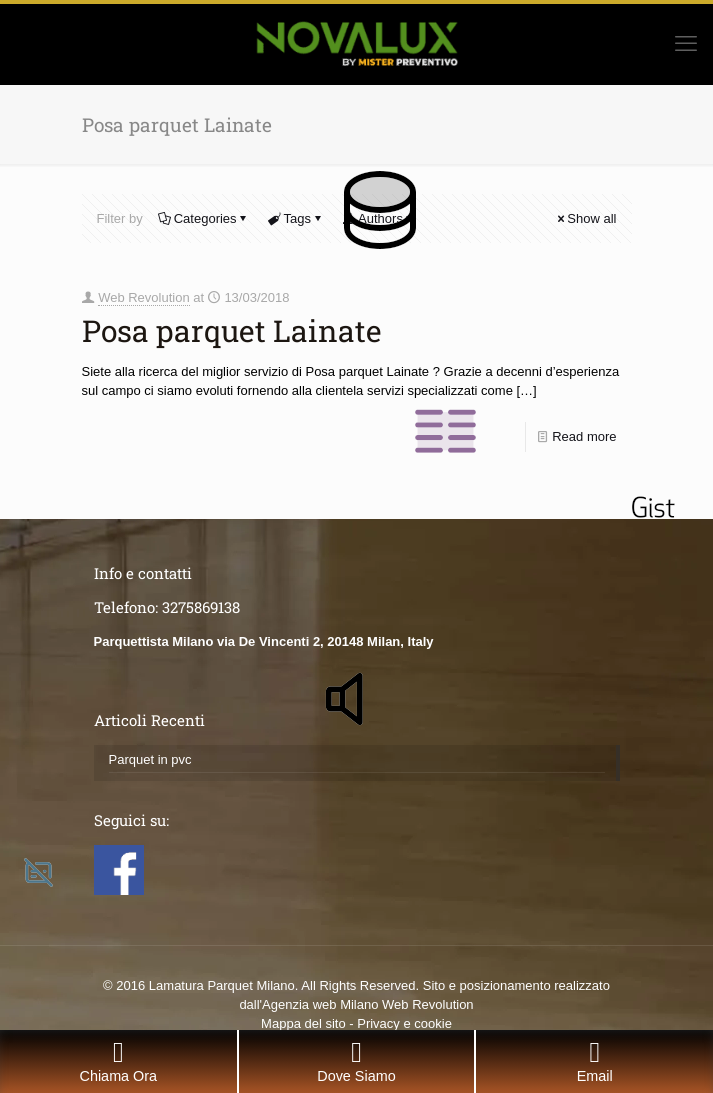  Describe the element at coordinates (38, 872) in the screenshot. I see `turn off closed captions` at that location.